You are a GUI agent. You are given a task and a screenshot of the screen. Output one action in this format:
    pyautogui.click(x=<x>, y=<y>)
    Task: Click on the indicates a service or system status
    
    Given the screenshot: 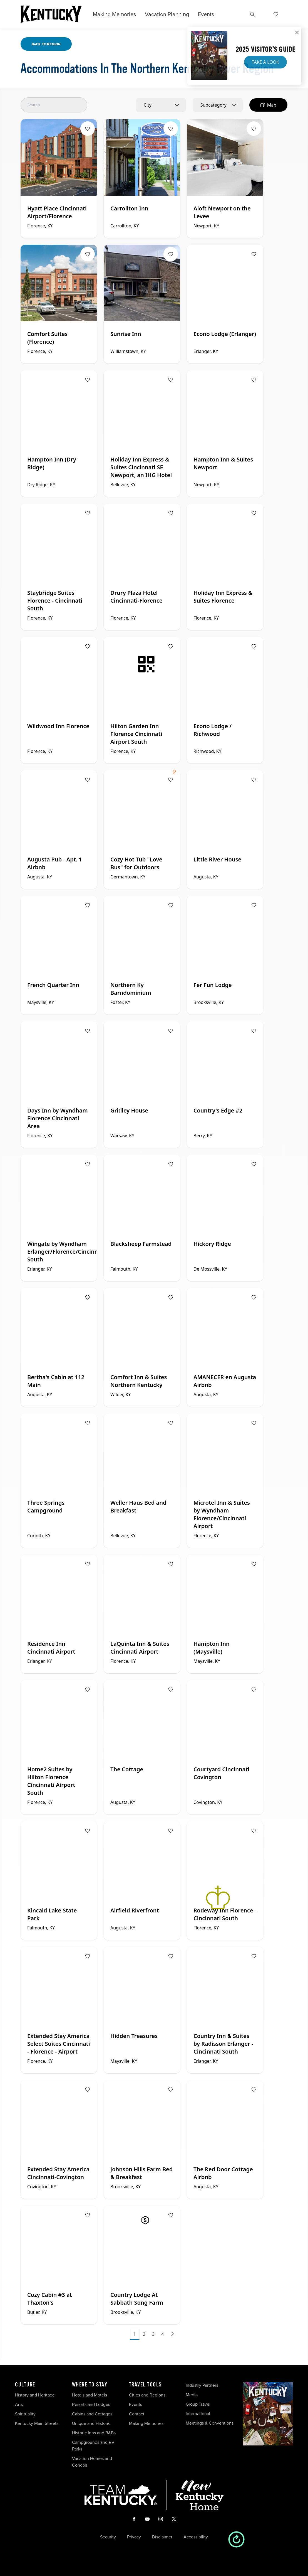 What is the action you would take?
    pyautogui.click(x=145, y=2220)
    